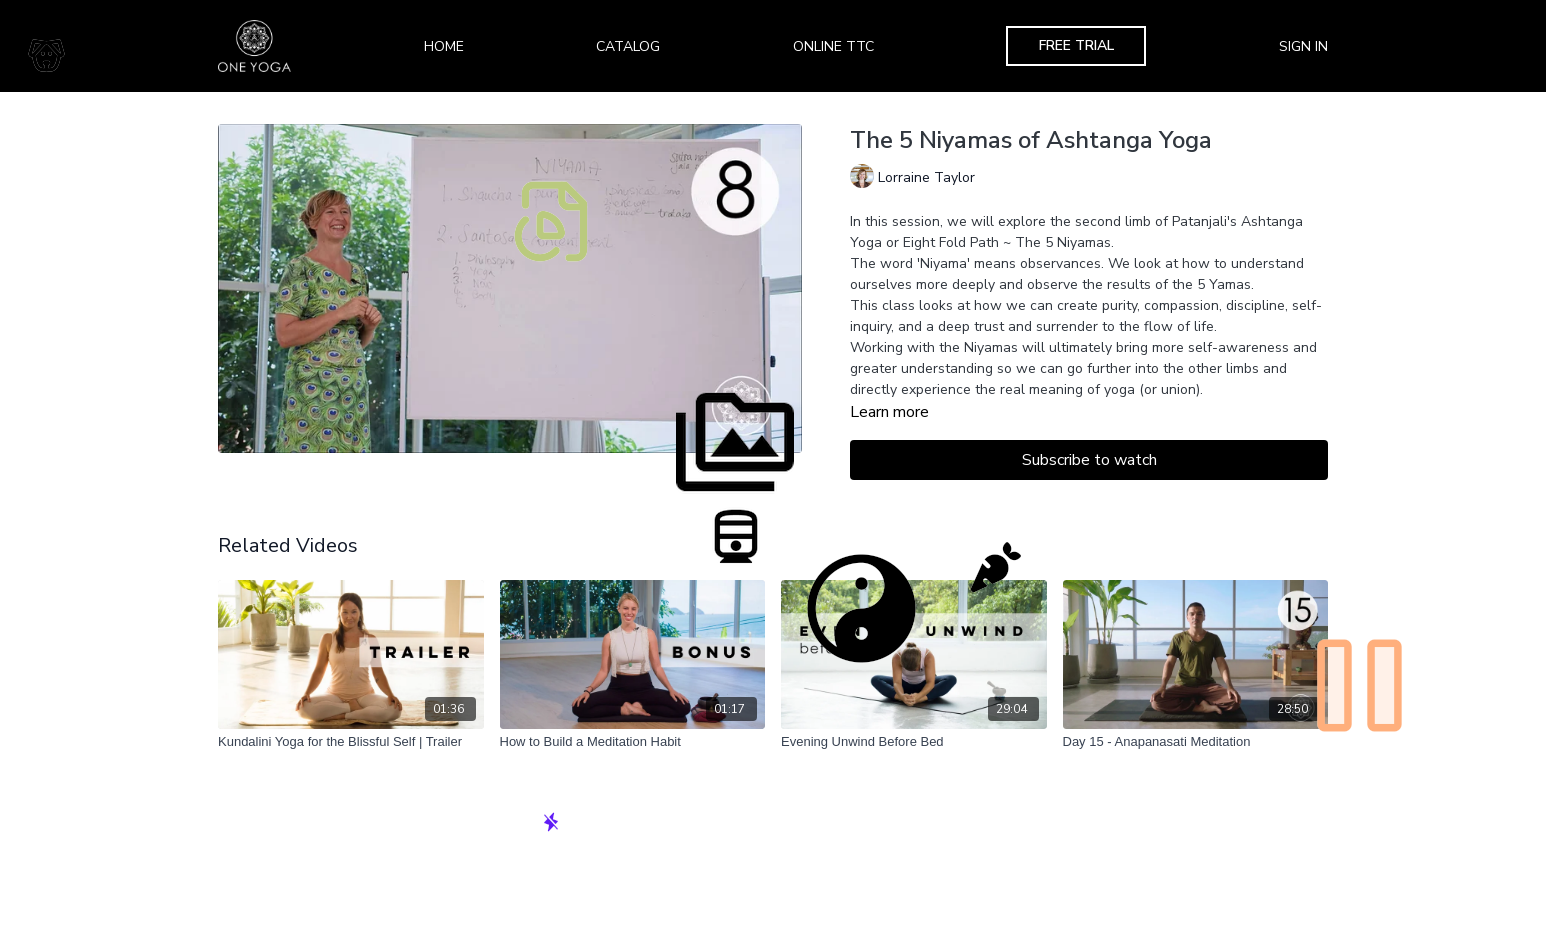  Describe the element at coordinates (861, 608) in the screenshot. I see `access balance or wellness settings` at that location.